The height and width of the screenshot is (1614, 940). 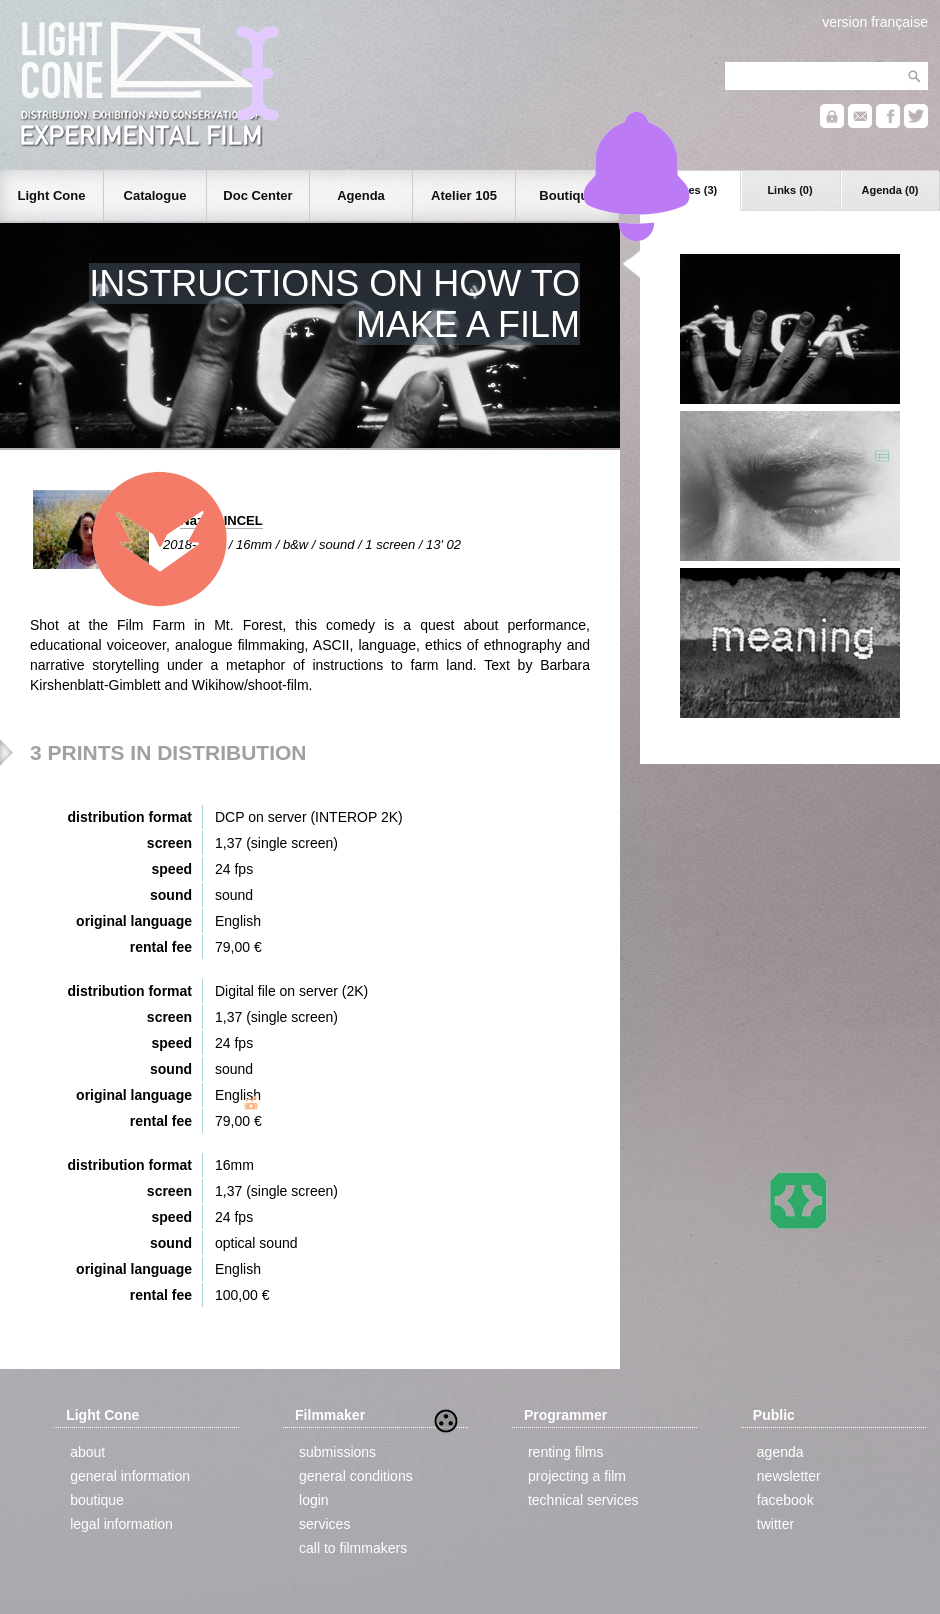 I want to click on text input field is active, so click(x=257, y=73).